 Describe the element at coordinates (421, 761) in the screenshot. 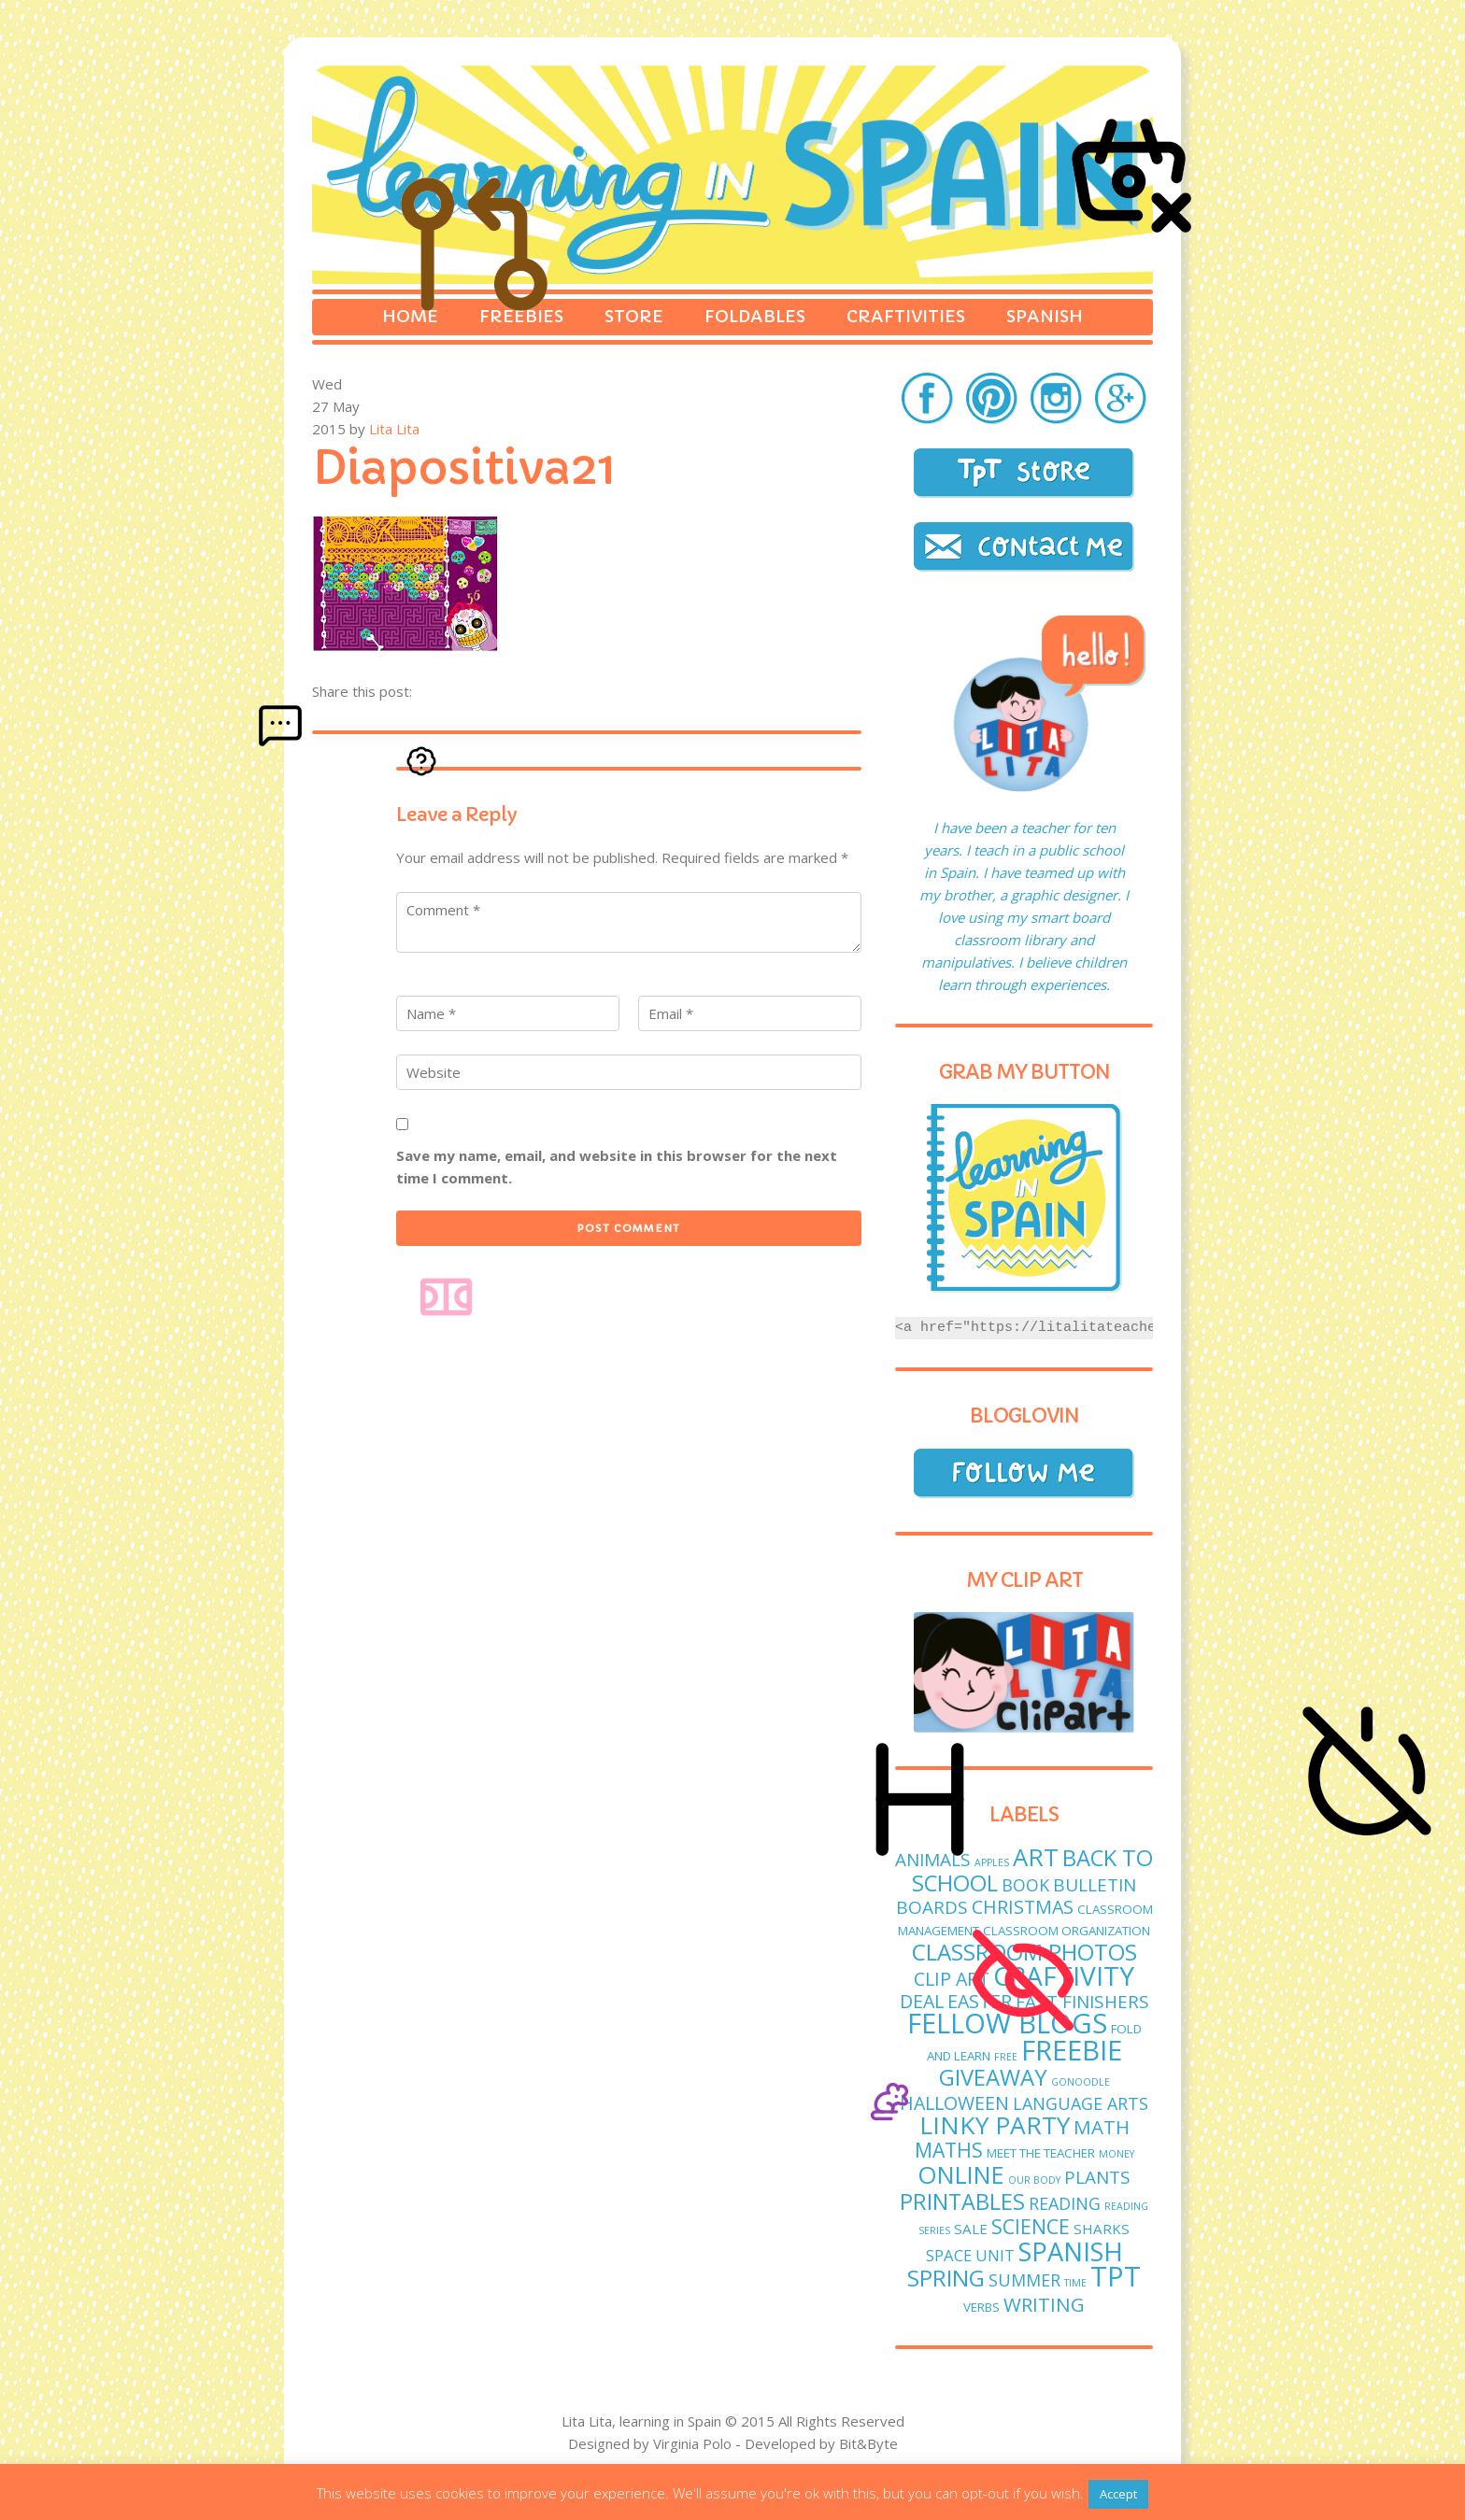

I see `access help or FAQ section` at that location.